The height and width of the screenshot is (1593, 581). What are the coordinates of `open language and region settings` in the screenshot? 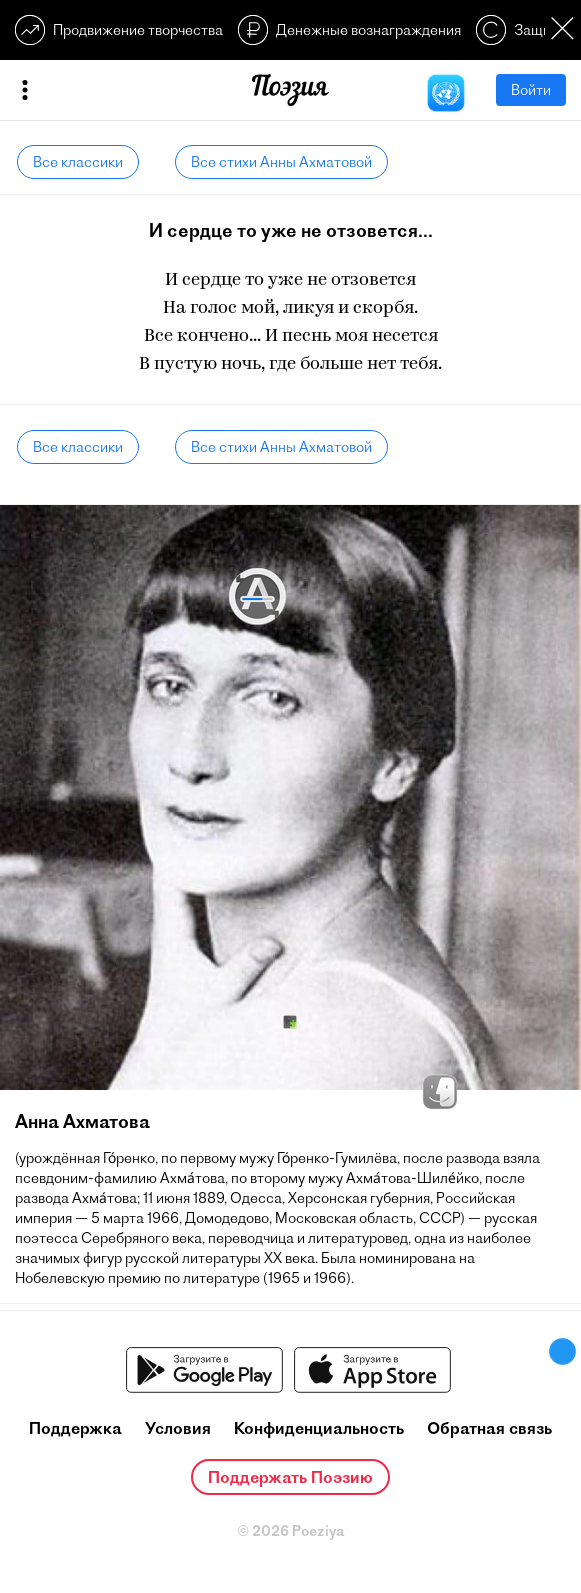 It's located at (446, 93).